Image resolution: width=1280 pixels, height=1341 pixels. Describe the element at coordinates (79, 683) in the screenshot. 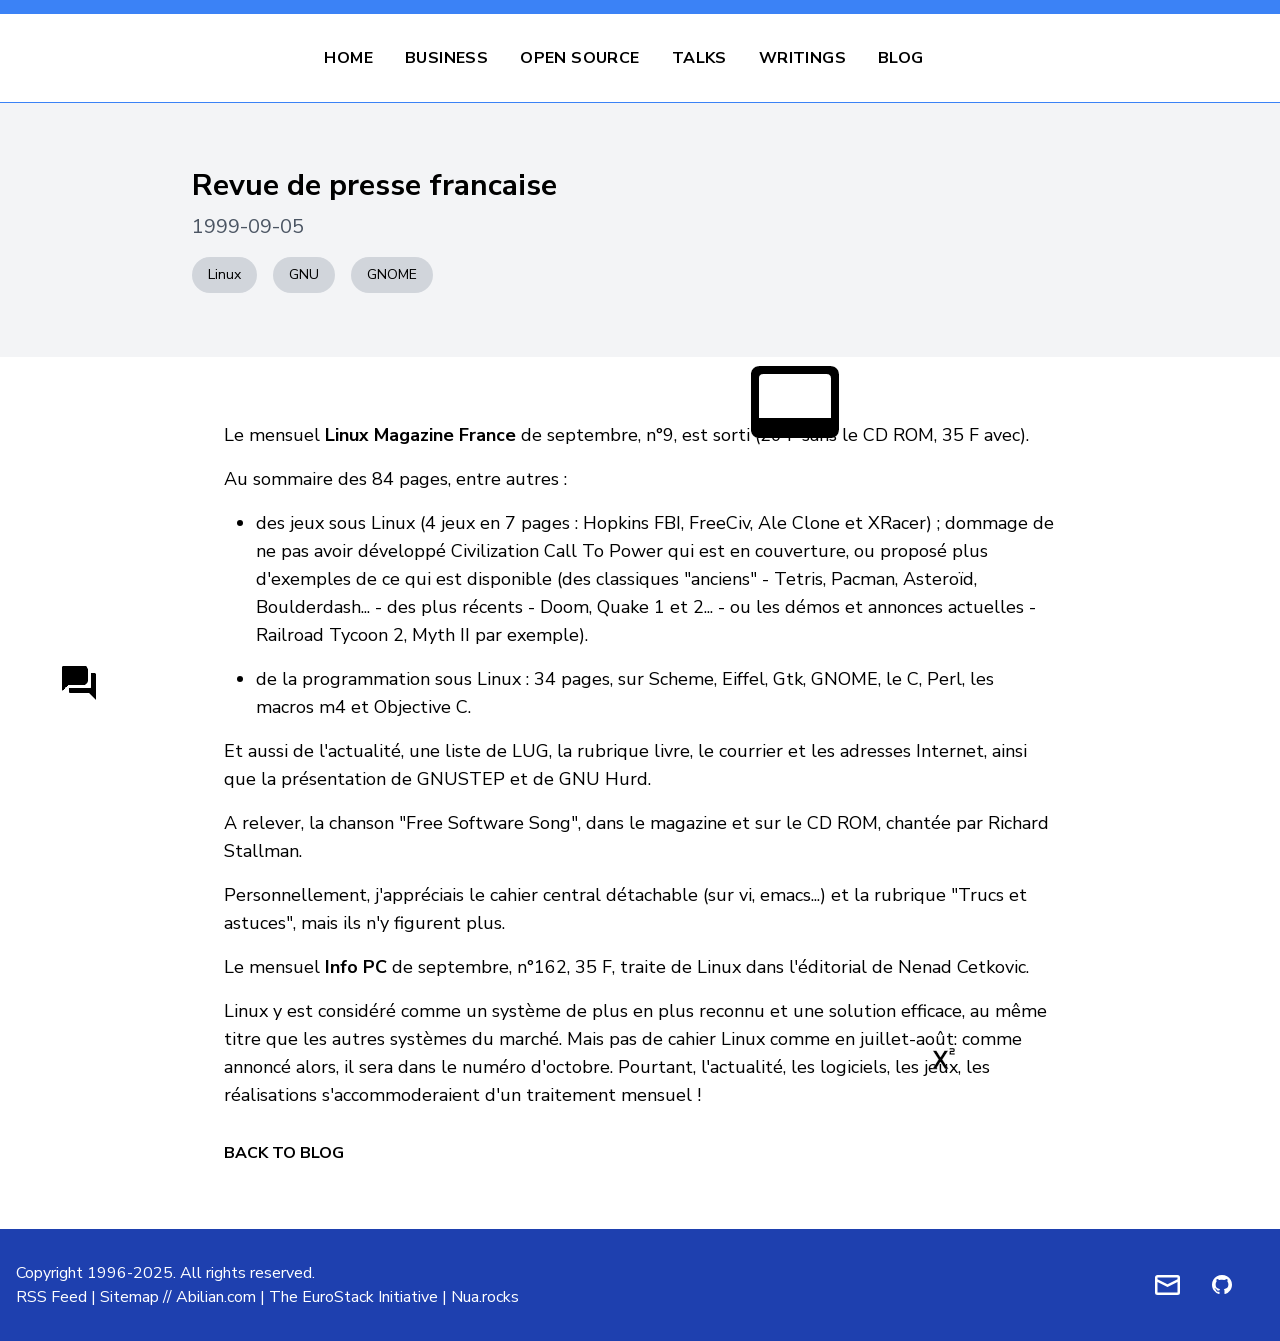

I see `open discussion forum or group chat` at that location.